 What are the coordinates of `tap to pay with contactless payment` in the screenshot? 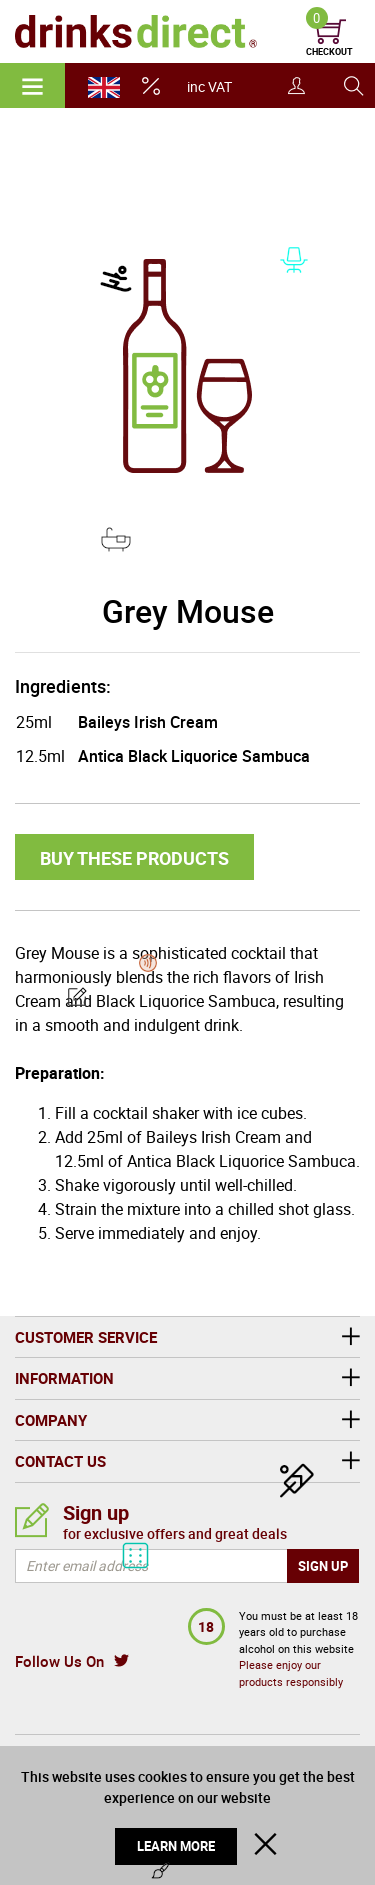 It's located at (148, 963).